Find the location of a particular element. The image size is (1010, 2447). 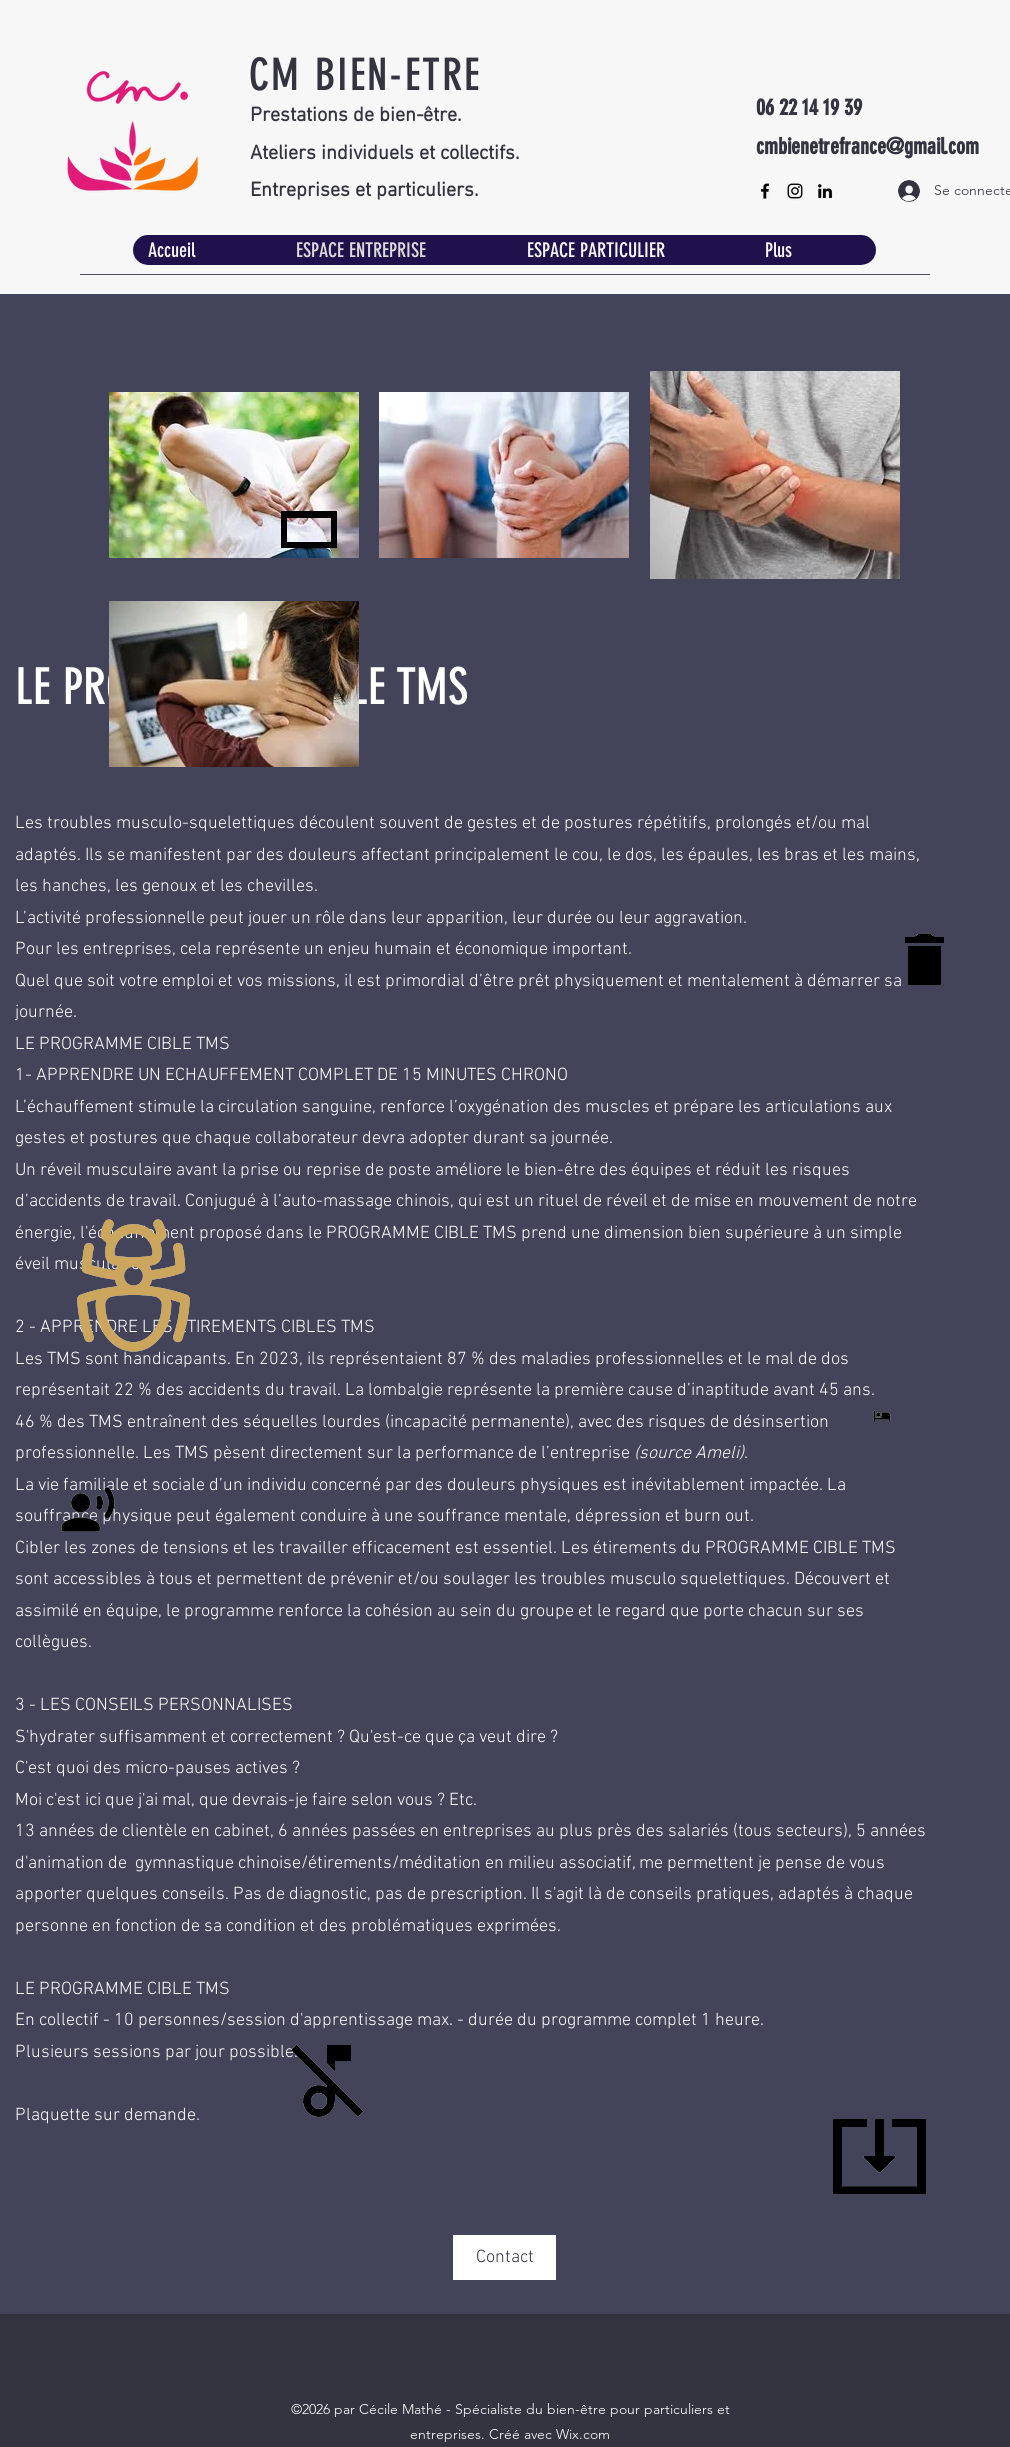

delete selected item is located at coordinates (924, 959).